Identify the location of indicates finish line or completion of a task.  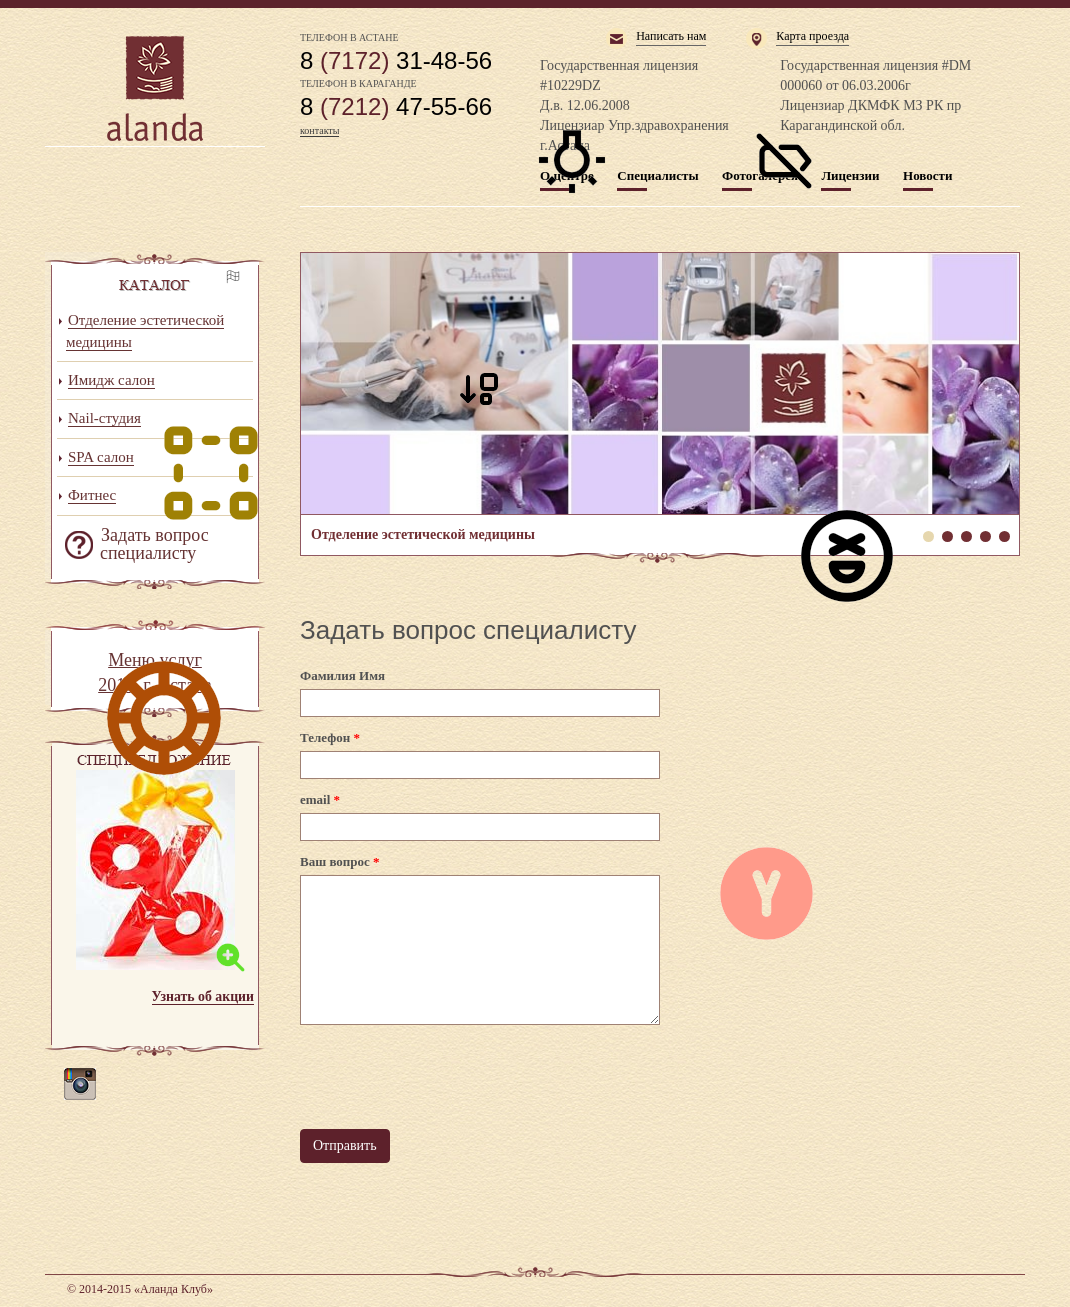
(232, 276).